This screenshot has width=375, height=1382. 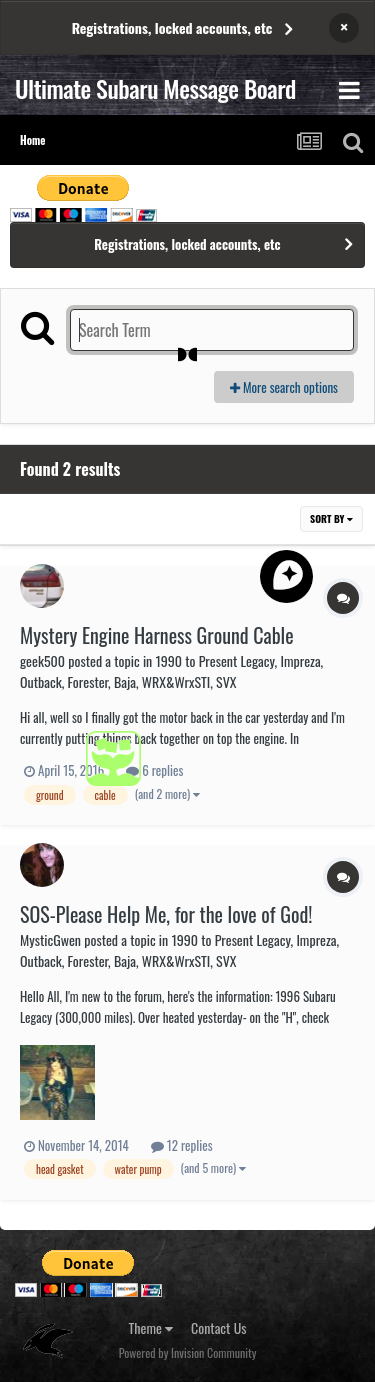 I want to click on indicates dolby audio or surround sound support, so click(x=187, y=354).